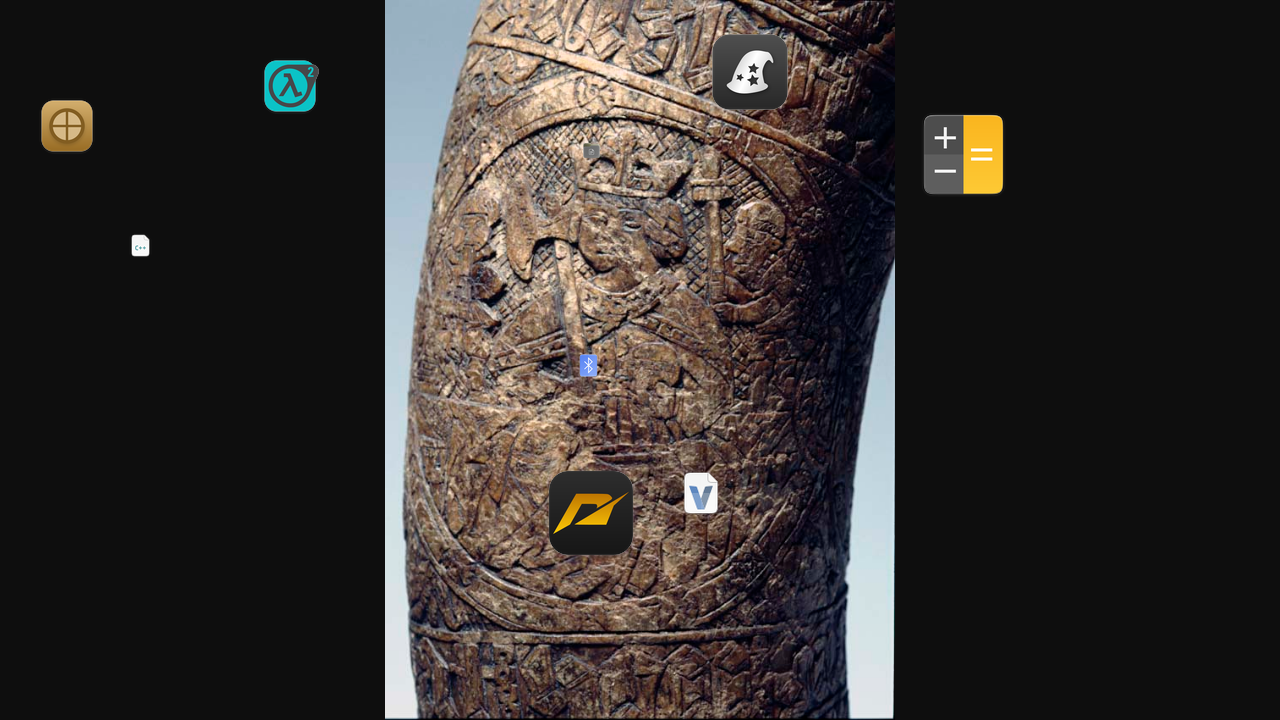 This screenshot has height=720, width=1280. I want to click on a C++ source code file, so click(140, 245).